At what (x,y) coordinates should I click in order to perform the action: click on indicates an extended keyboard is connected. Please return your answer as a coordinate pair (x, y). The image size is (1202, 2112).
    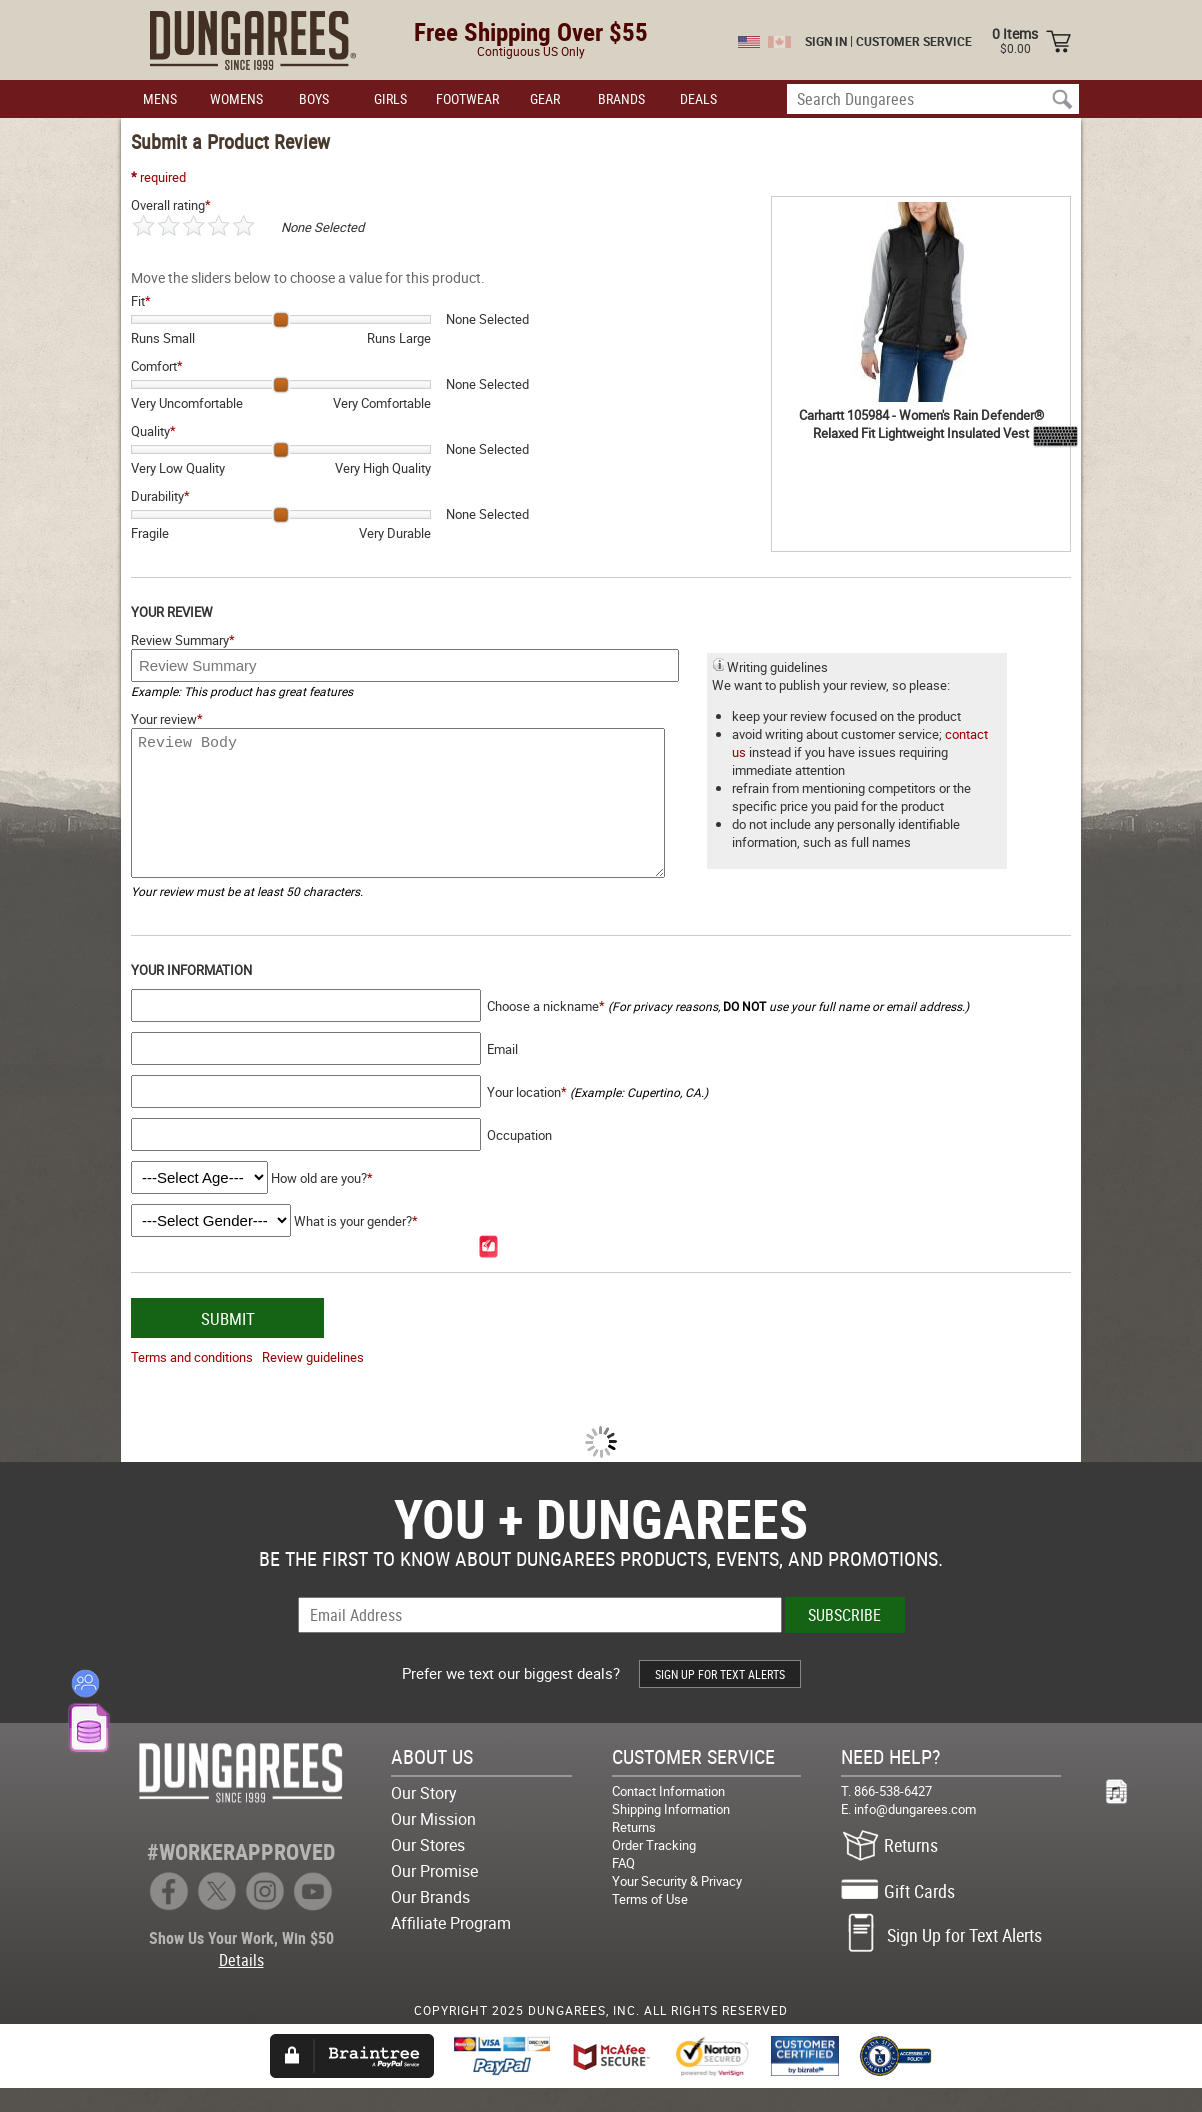
    Looking at the image, I should click on (1055, 436).